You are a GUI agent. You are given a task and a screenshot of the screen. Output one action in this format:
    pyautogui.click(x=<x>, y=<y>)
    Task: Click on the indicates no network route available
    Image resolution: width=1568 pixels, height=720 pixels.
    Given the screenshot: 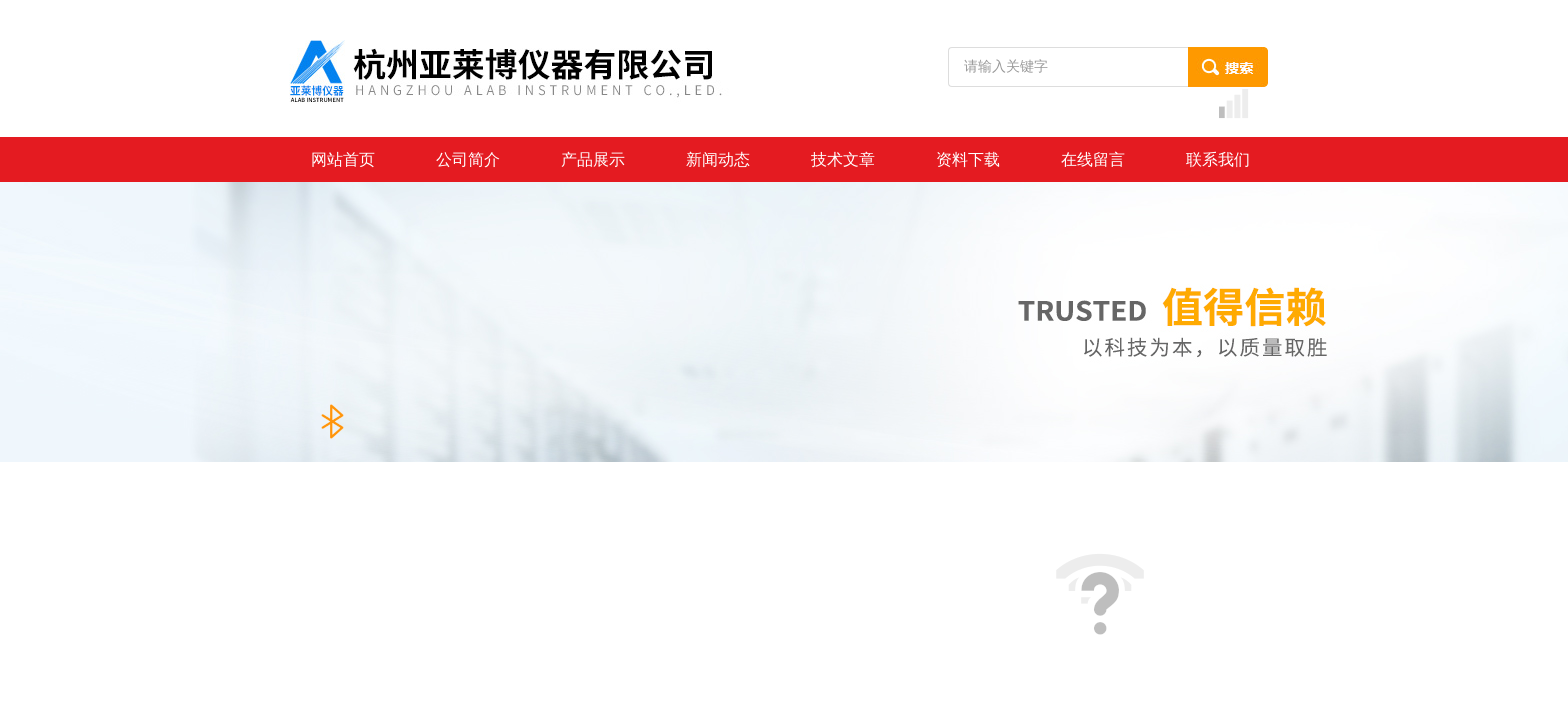 What is the action you would take?
    pyautogui.click(x=1100, y=591)
    